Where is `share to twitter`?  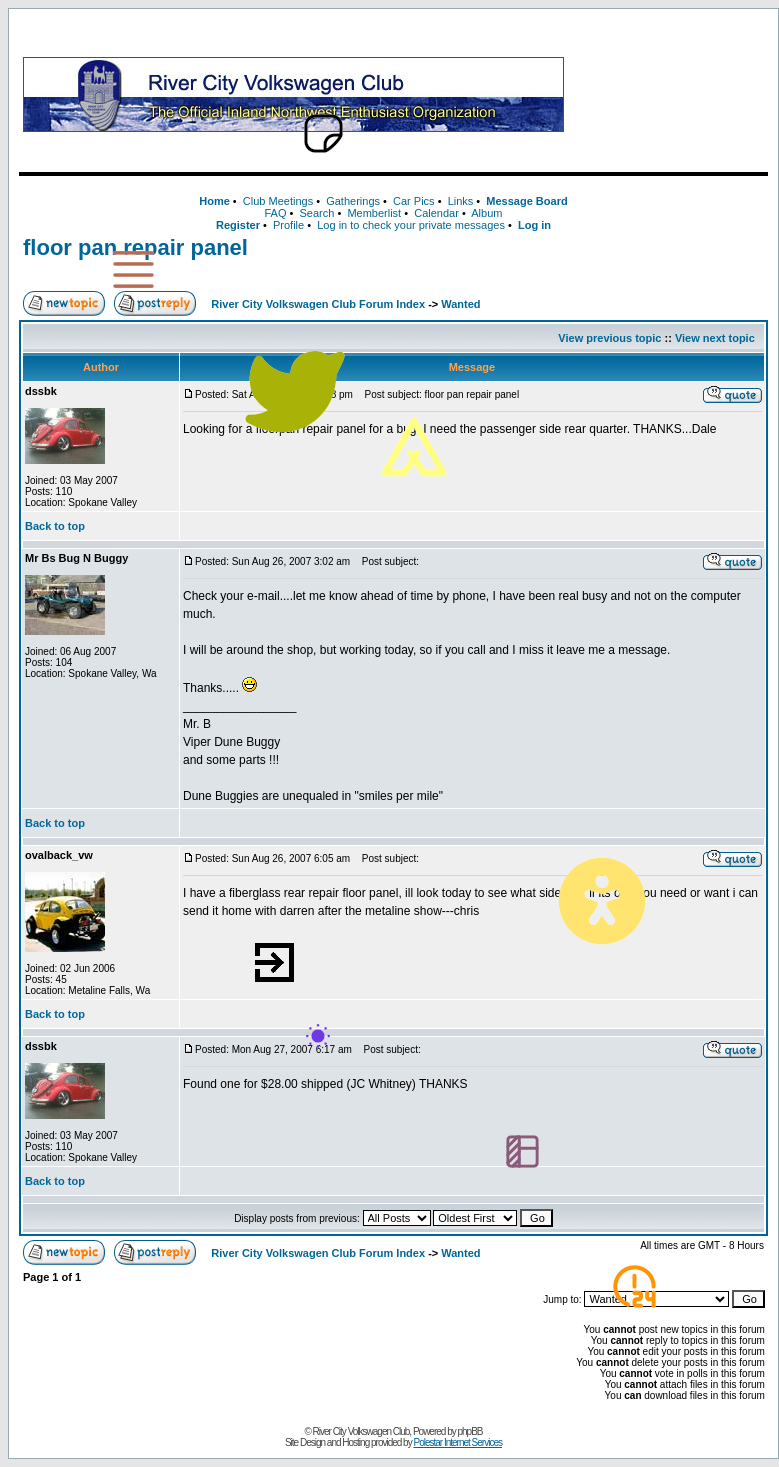 share to twitter is located at coordinates (295, 392).